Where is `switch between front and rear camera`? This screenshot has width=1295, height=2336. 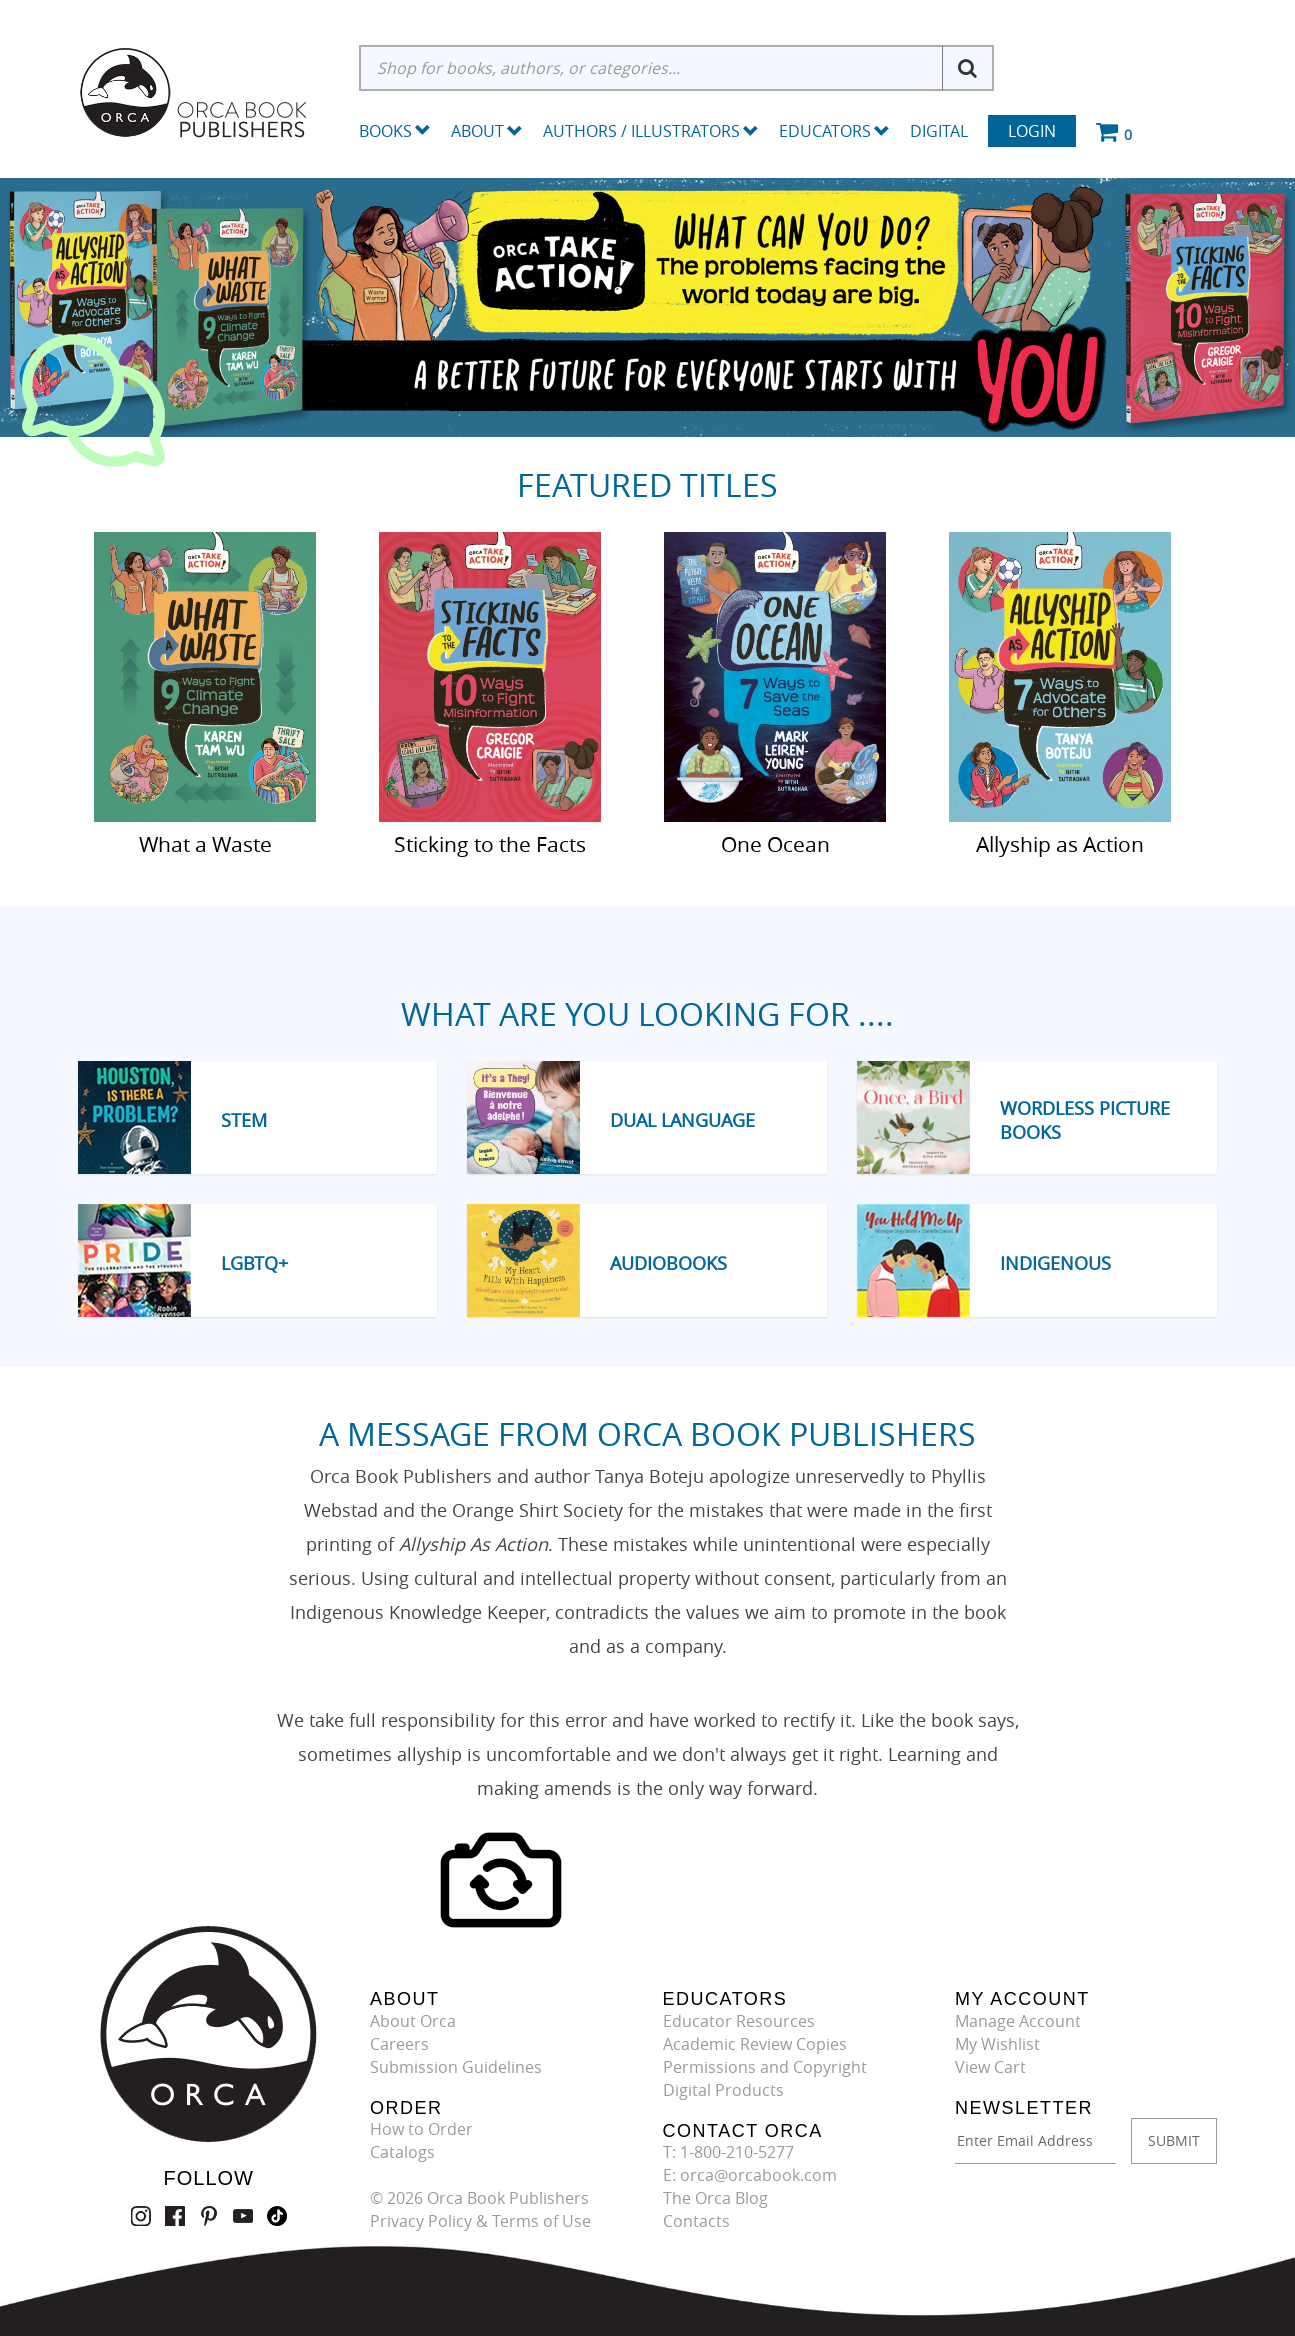 switch between front and rear camera is located at coordinates (501, 1880).